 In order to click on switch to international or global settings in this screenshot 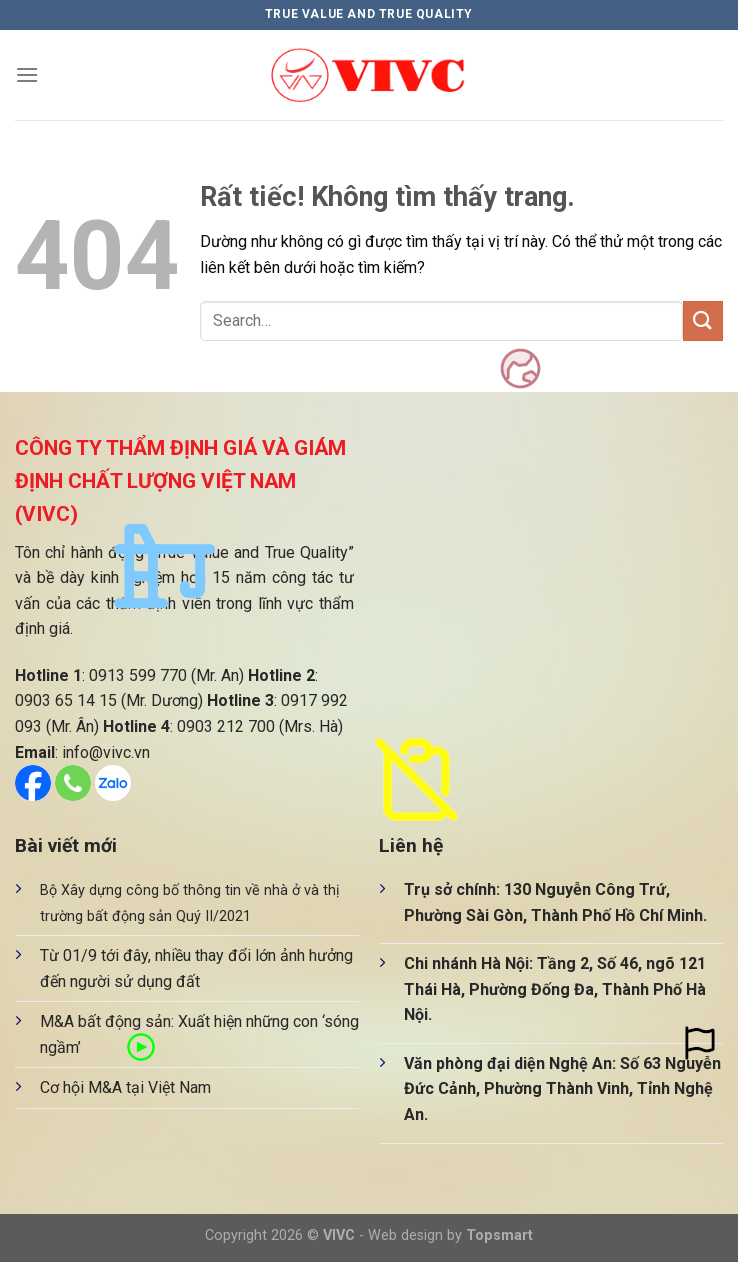, I will do `click(520, 368)`.